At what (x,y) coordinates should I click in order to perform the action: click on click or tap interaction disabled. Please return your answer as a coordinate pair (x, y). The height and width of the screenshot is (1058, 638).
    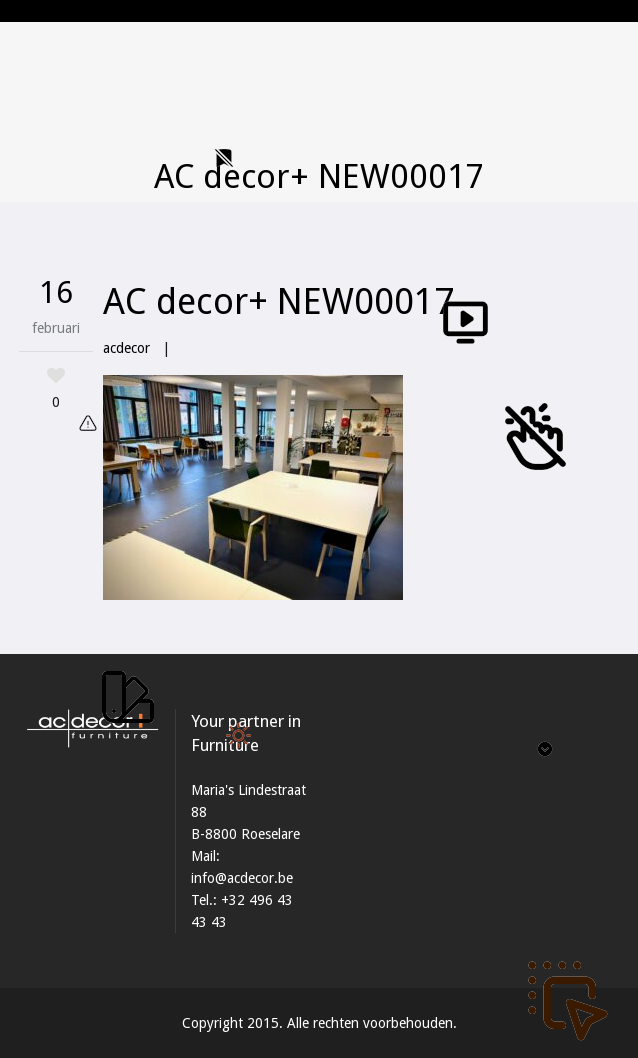
    Looking at the image, I should click on (535, 436).